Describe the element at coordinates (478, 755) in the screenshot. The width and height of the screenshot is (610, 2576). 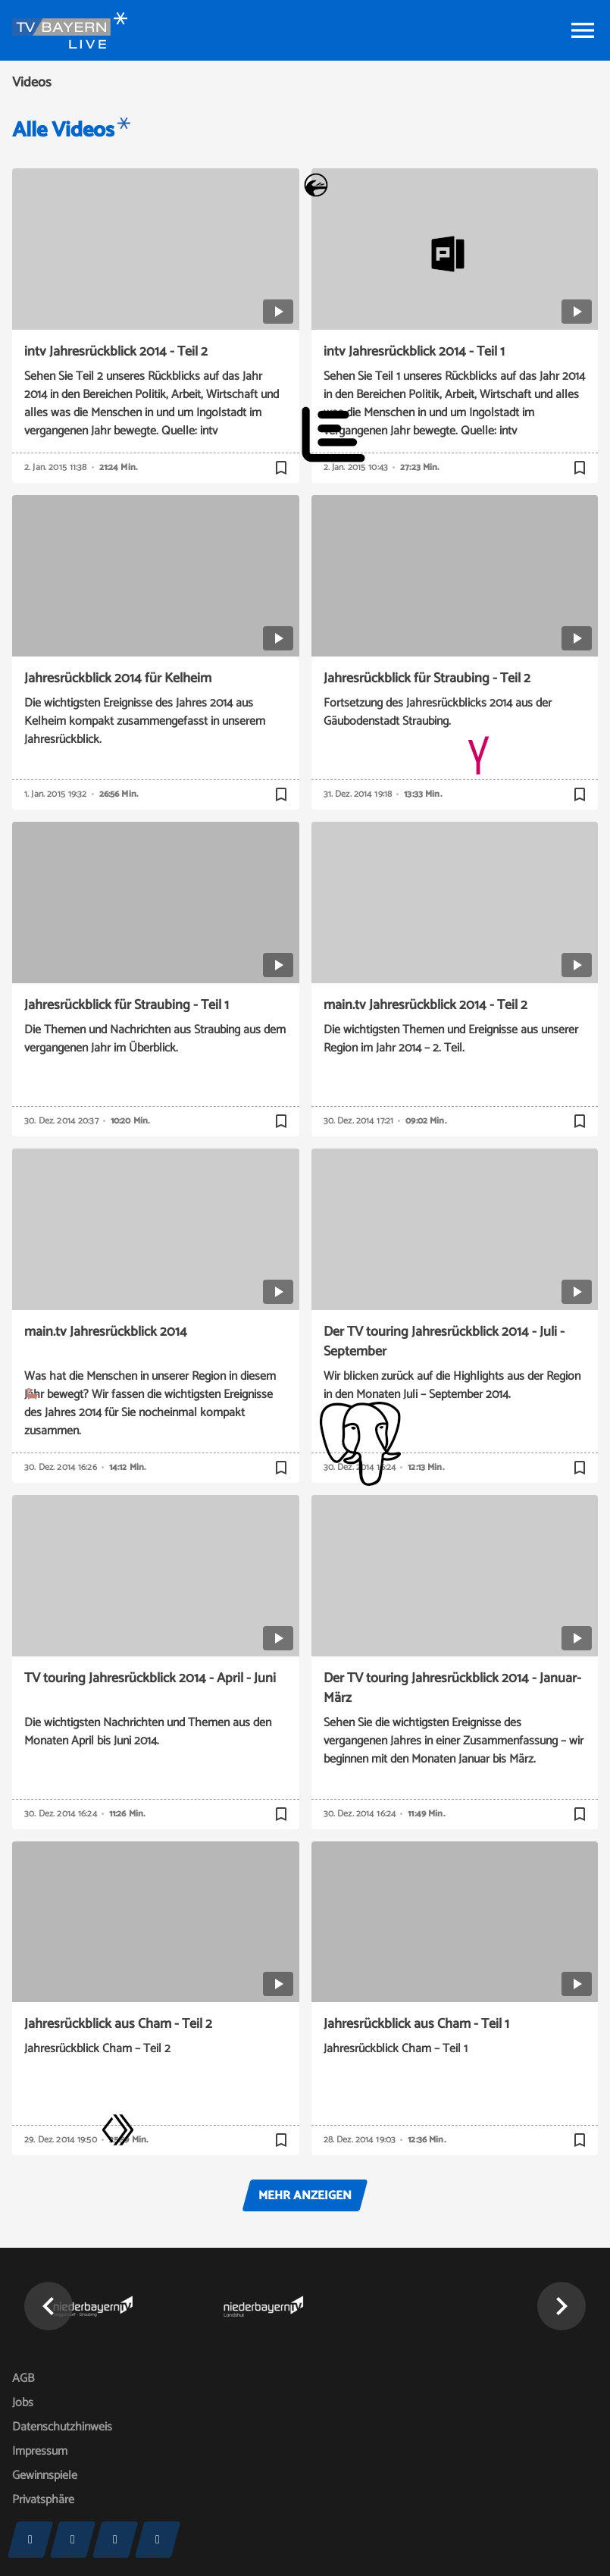
I see `yandex international logo` at that location.